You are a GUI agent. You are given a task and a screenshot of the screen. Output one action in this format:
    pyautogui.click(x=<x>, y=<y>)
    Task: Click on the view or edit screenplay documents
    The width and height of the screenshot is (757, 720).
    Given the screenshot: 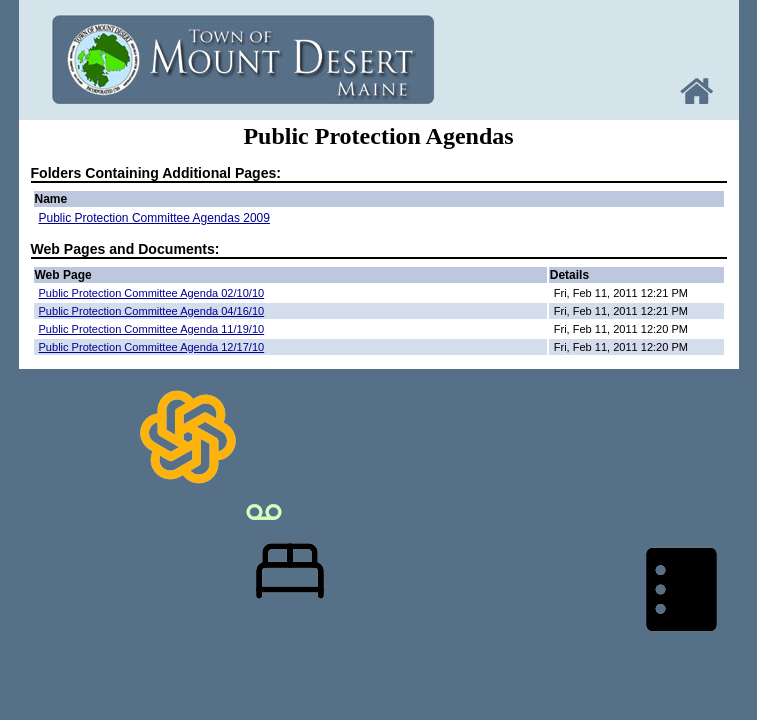 What is the action you would take?
    pyautogui.click(x=681, y=589)
    